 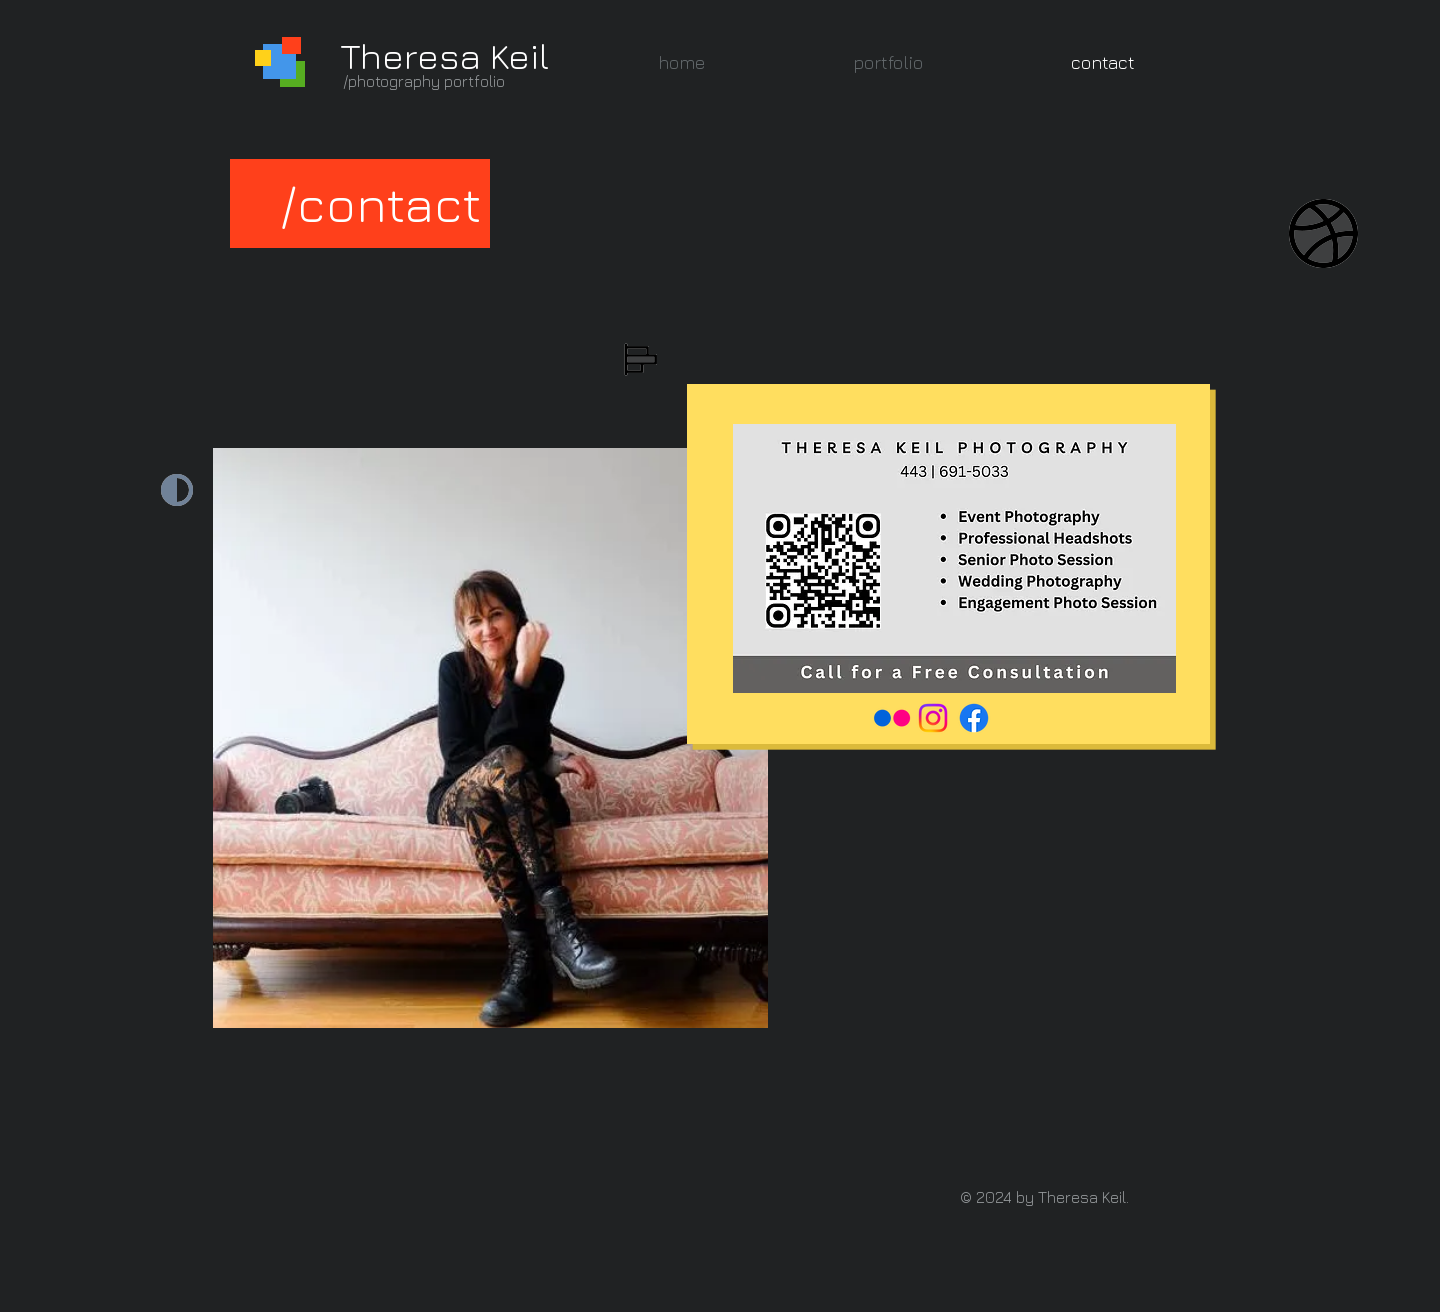 I want to click on view horizontal bar chart data, so click(x=639, y=359).